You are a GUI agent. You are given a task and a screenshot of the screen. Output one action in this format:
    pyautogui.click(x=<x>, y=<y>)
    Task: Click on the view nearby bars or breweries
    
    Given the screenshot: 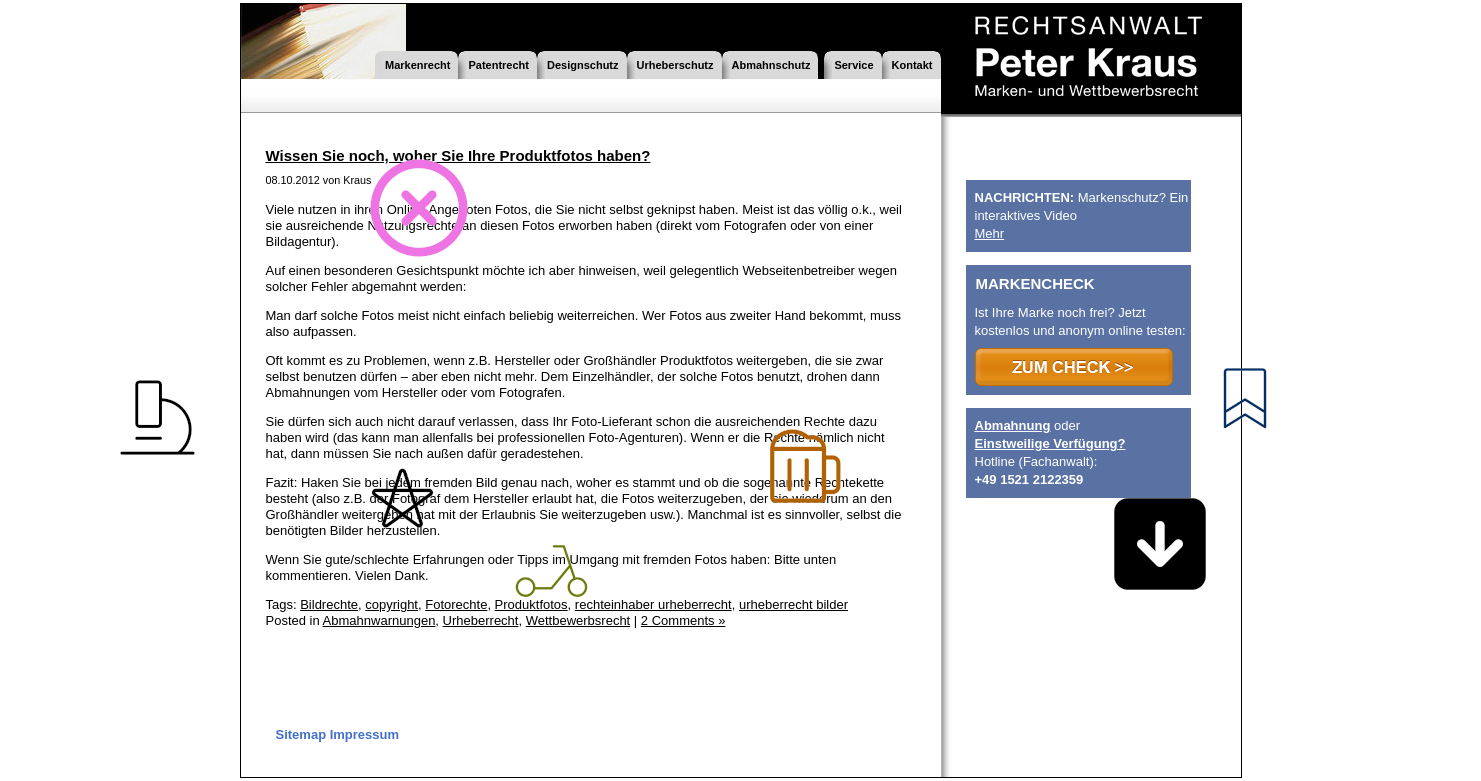 What is the action you would take?
    pyautogui.click(x=801, y=469)
    